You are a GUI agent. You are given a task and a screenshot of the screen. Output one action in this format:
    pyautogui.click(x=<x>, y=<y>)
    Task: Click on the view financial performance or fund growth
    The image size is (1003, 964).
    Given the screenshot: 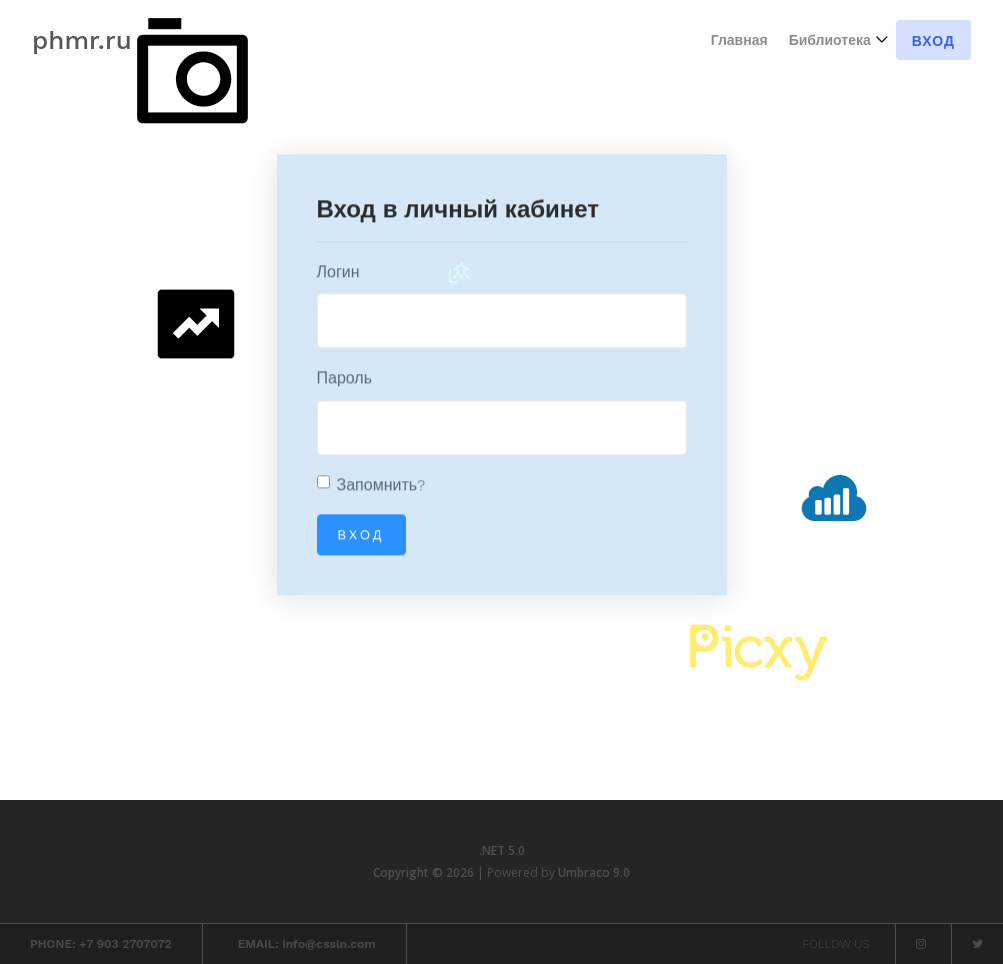 What is the action you would take?
    pyautogui.click(x=196, y=324)
    